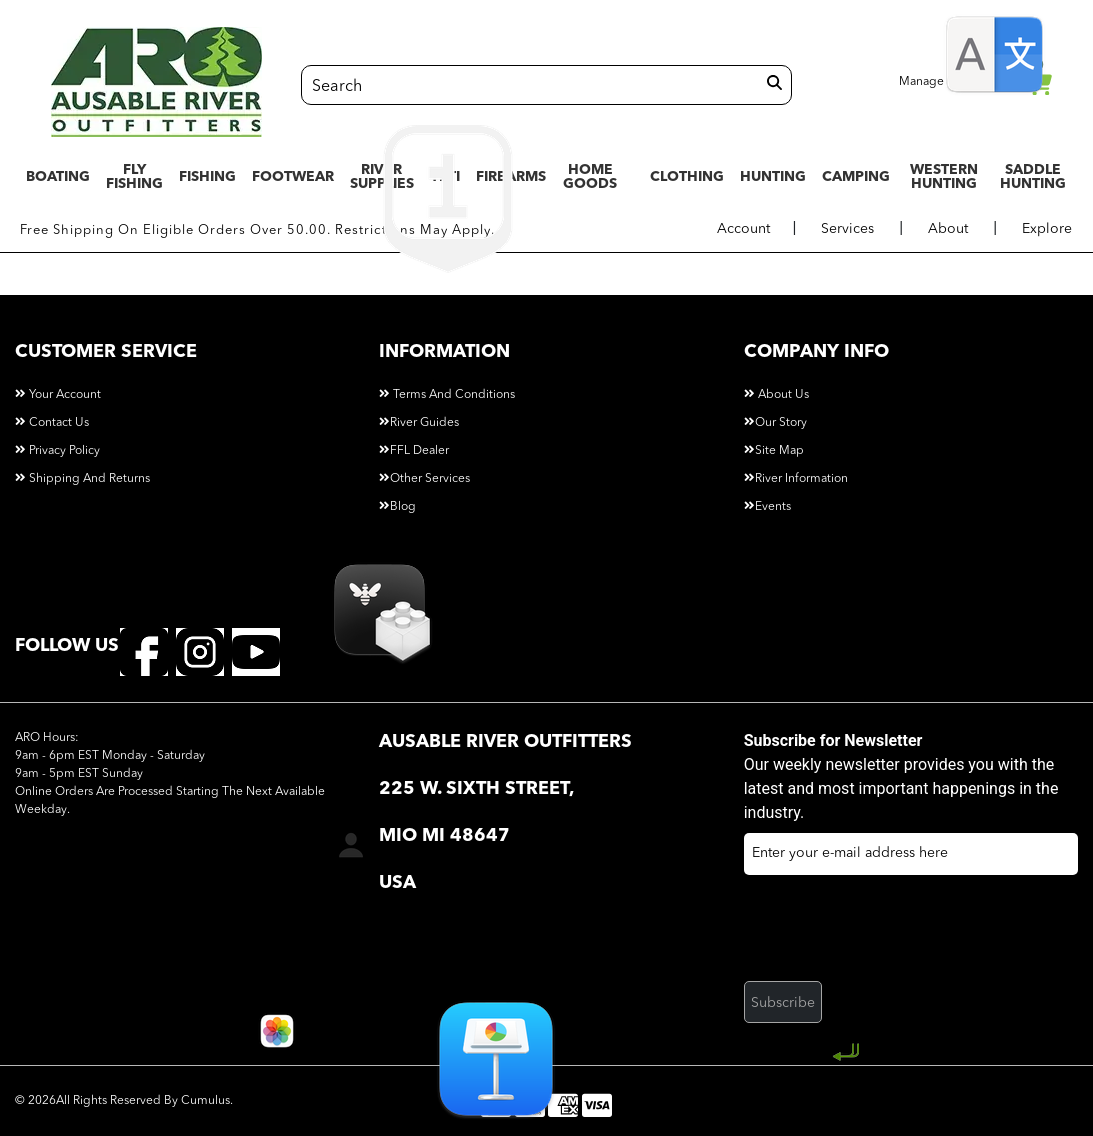 This screenshot has width=1093, height=1136. Describe the element at coordinates (496, 1059) in the screenshot. I see `open keynote to create or edit presentations` at that location.